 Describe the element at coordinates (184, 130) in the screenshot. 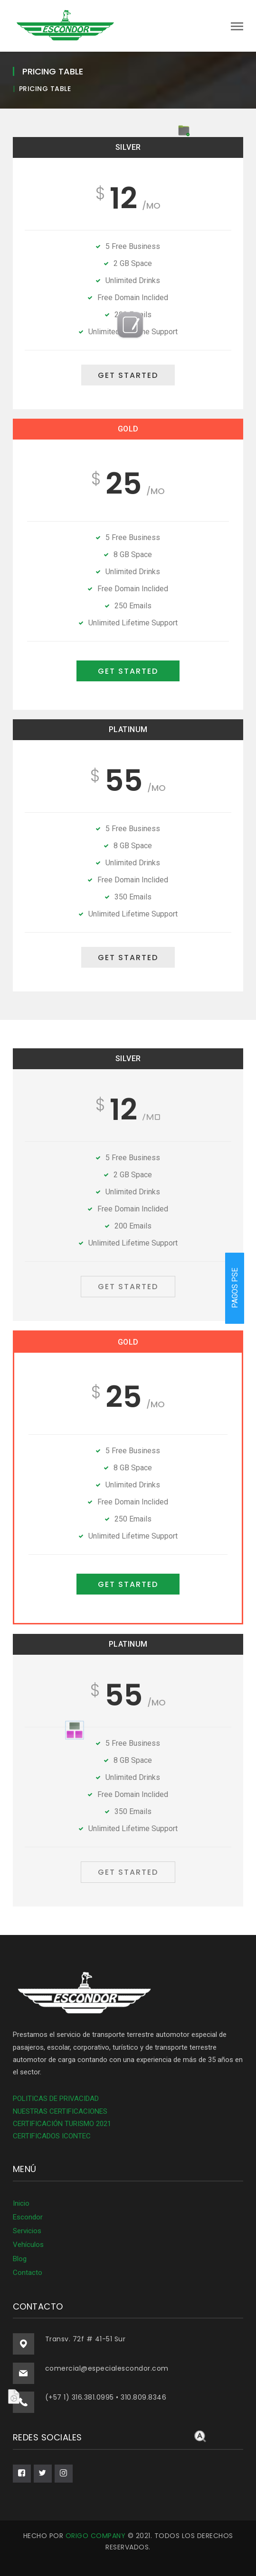

I see `create a new folder` at that location.